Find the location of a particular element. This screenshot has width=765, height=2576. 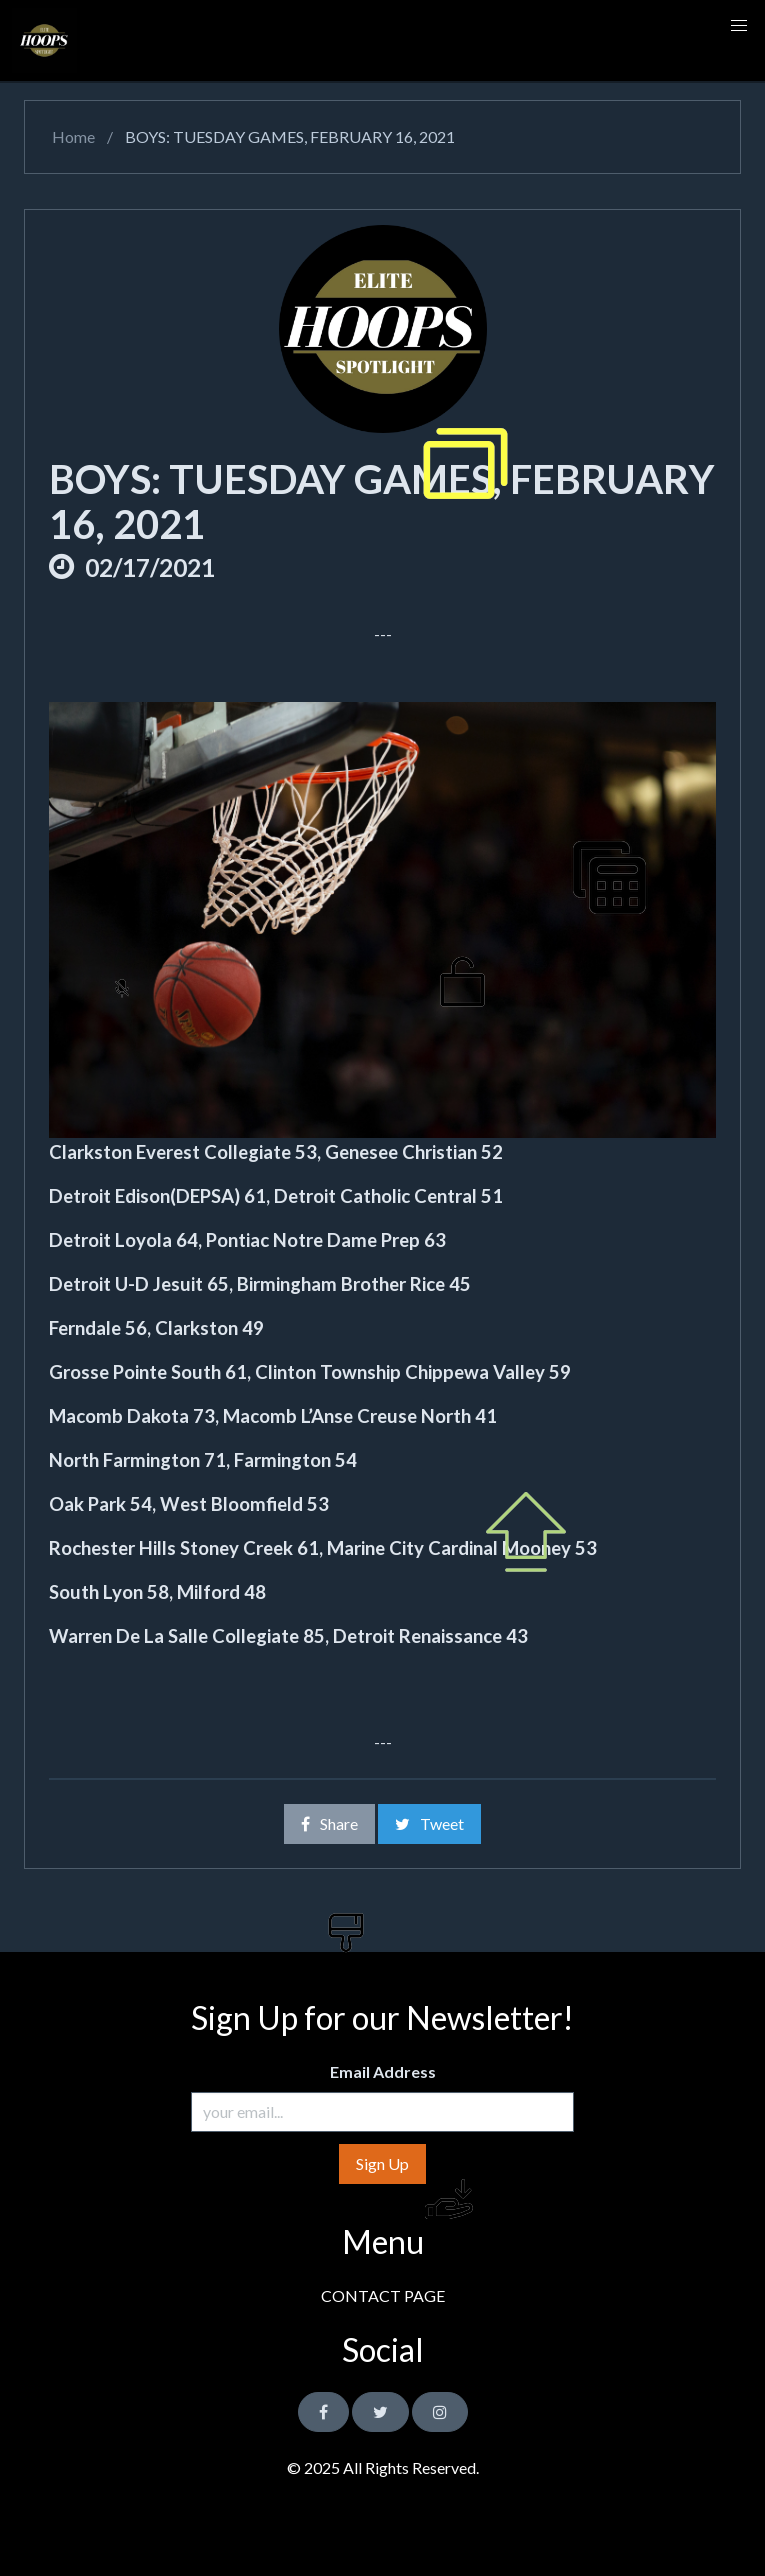

switch to table view layout is located at coordinates (609, 877).